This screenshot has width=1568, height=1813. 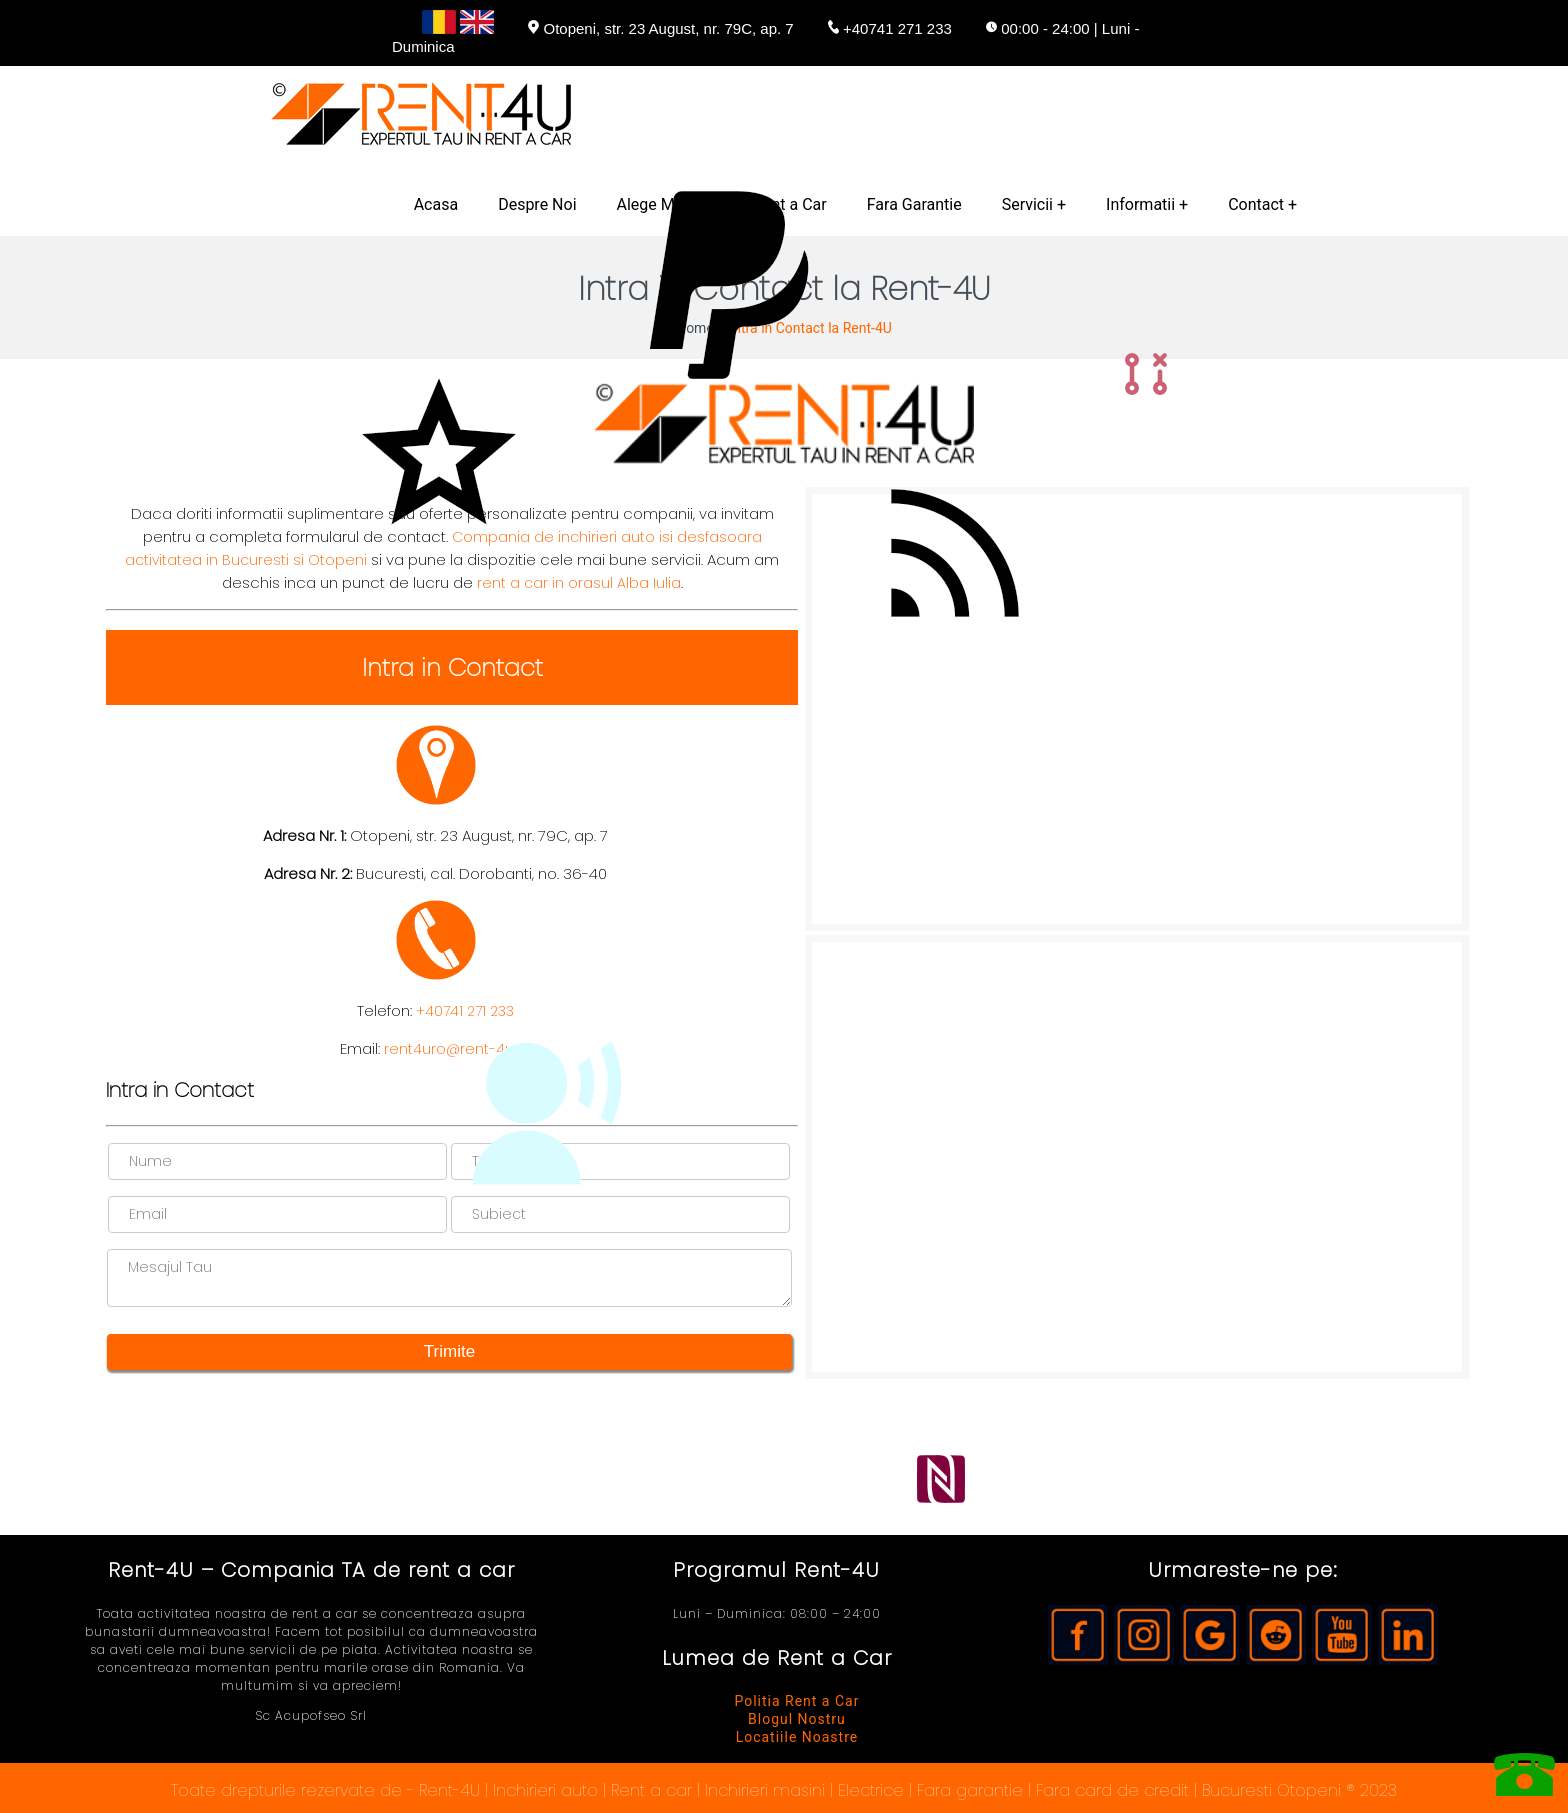 What do you see at coordinates (439, 455) in the screenshot?
I see `add item to favorites` at bounding box center [439, 455].